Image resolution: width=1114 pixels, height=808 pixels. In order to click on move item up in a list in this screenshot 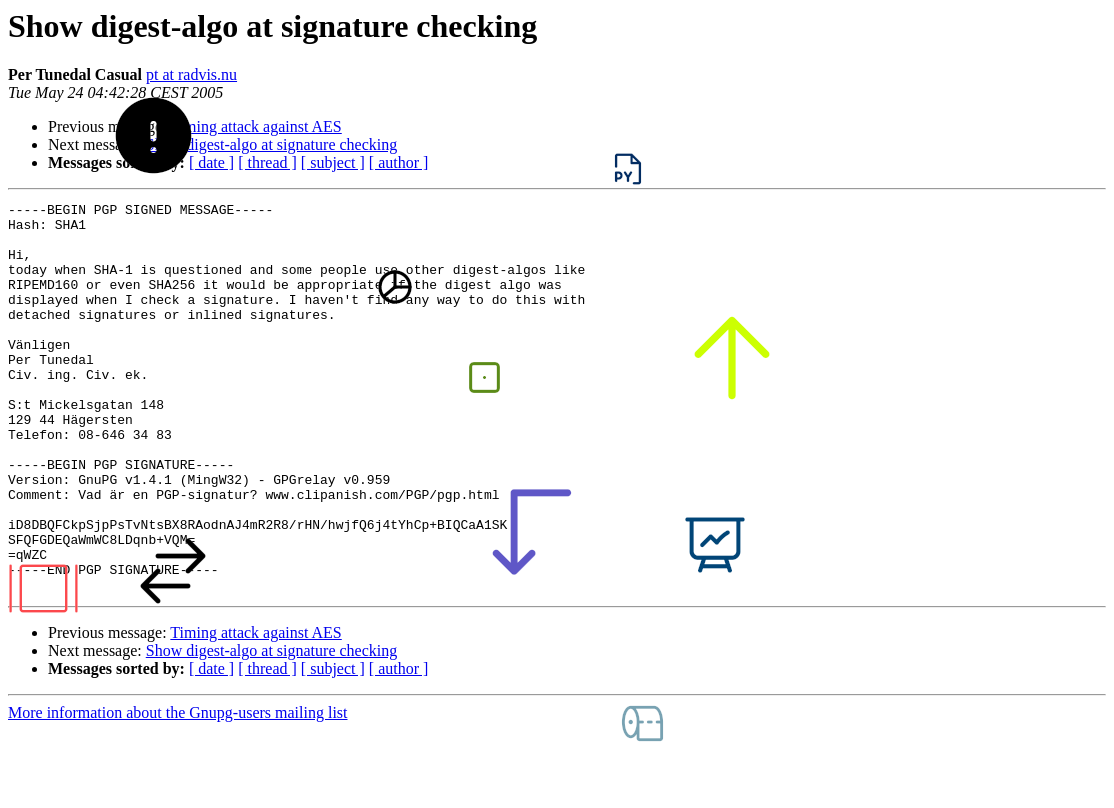, I will do `click(732, 358)`.